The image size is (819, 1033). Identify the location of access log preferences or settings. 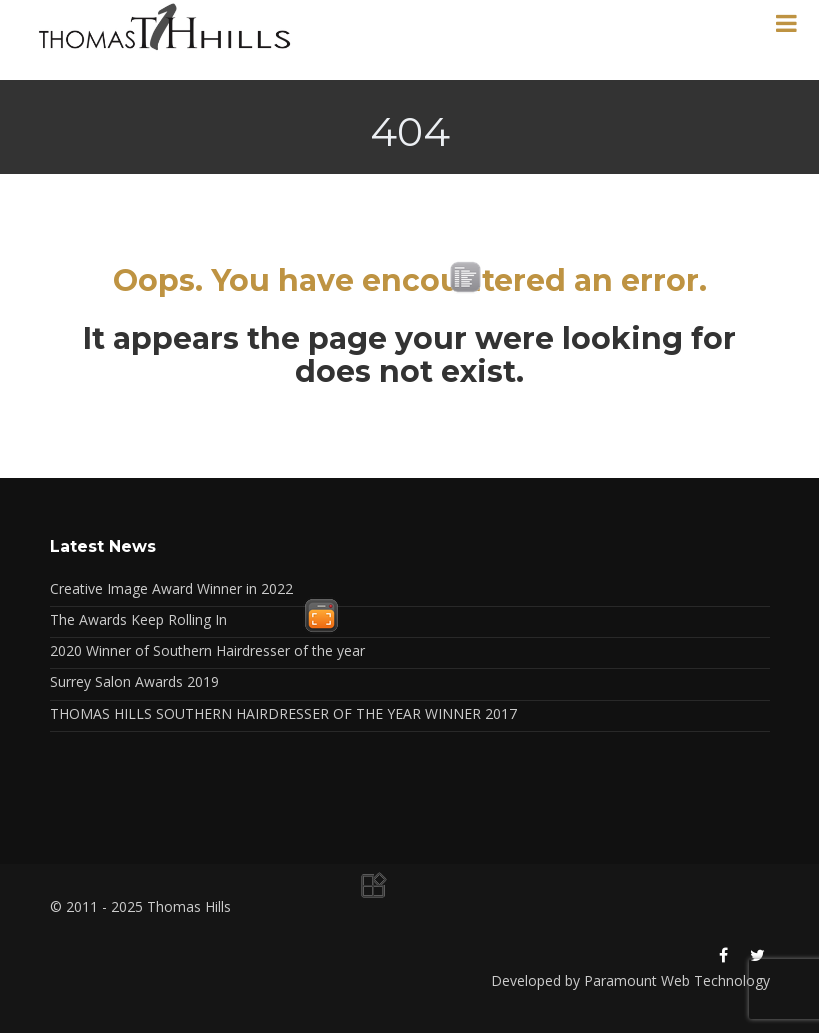
(465, 277).